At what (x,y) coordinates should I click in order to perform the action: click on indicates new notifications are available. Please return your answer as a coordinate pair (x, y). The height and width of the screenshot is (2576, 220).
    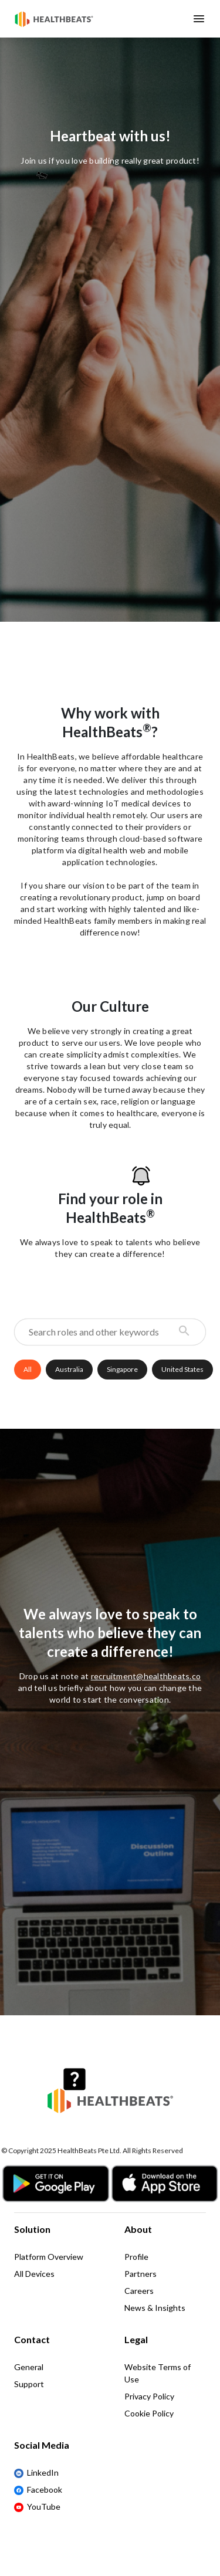
    Looking at the image, I should click on (141, 1176).